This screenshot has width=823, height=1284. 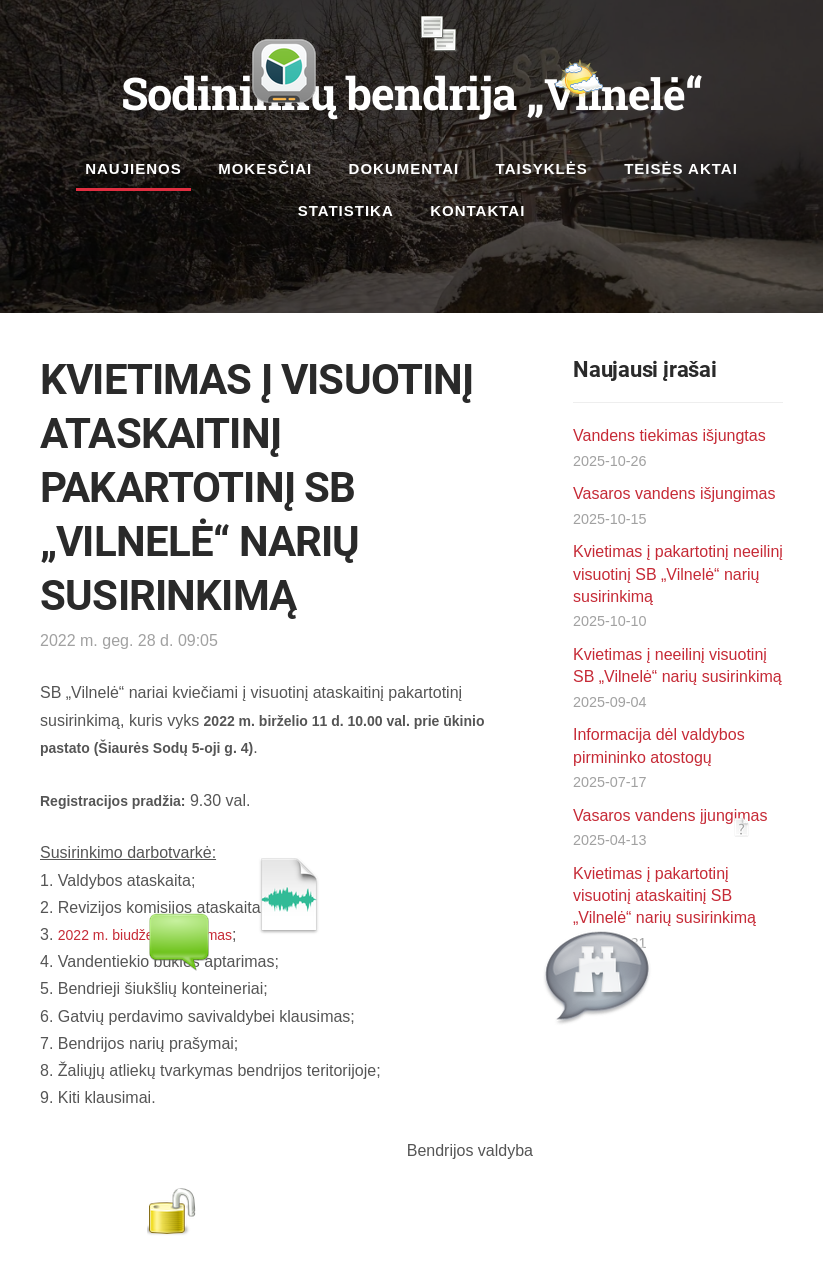 What do you see at coordinates (289, 896) in the screenshot?
I see `audio file thumbnail in media browser` at bounding box center [289, 896].